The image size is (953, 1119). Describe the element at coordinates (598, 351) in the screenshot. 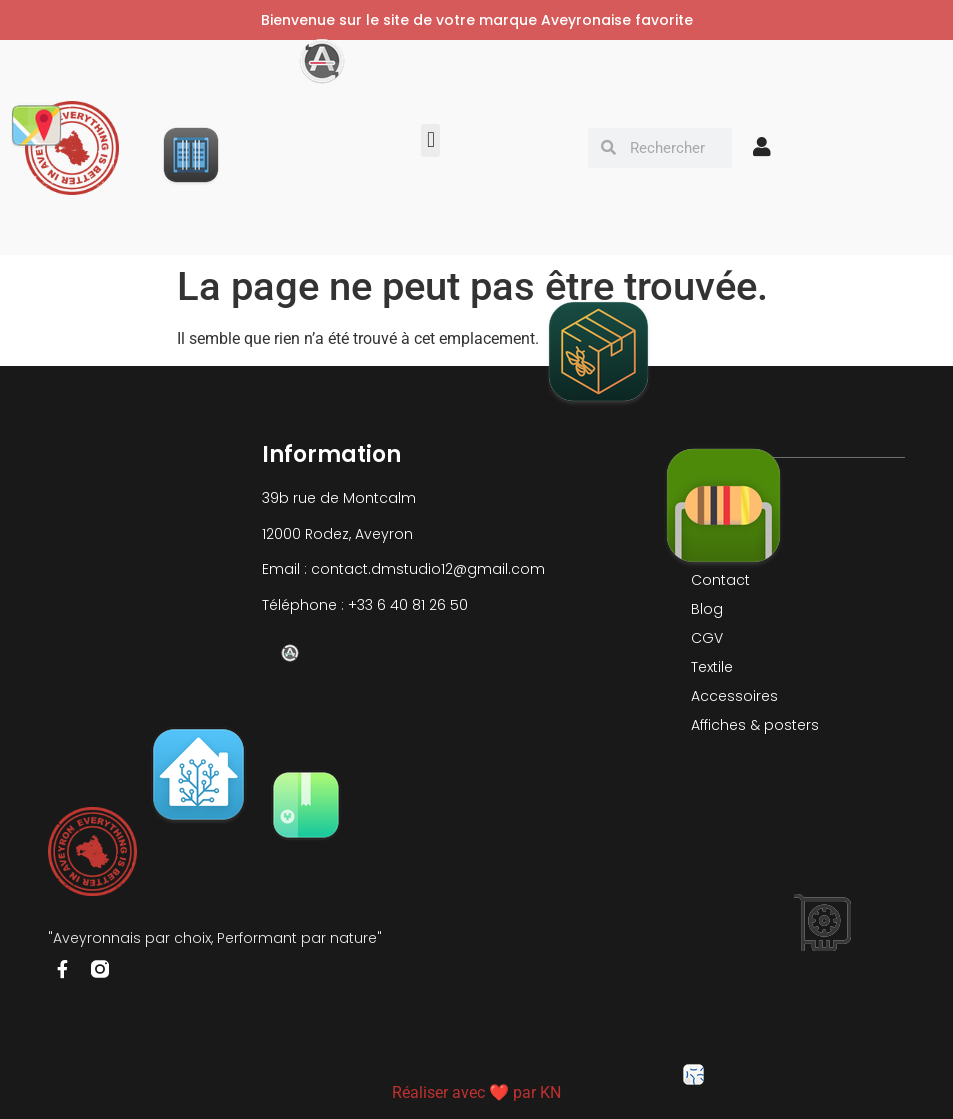

I see `open bee package manager application` at that location.